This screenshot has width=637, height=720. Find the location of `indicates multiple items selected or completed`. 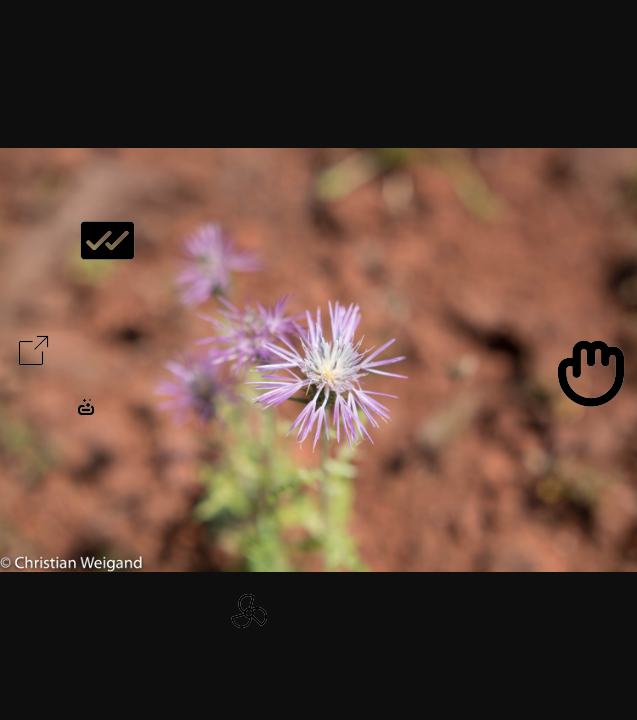

indicates multiple items selected or completed is located at coordinates (107, 240).